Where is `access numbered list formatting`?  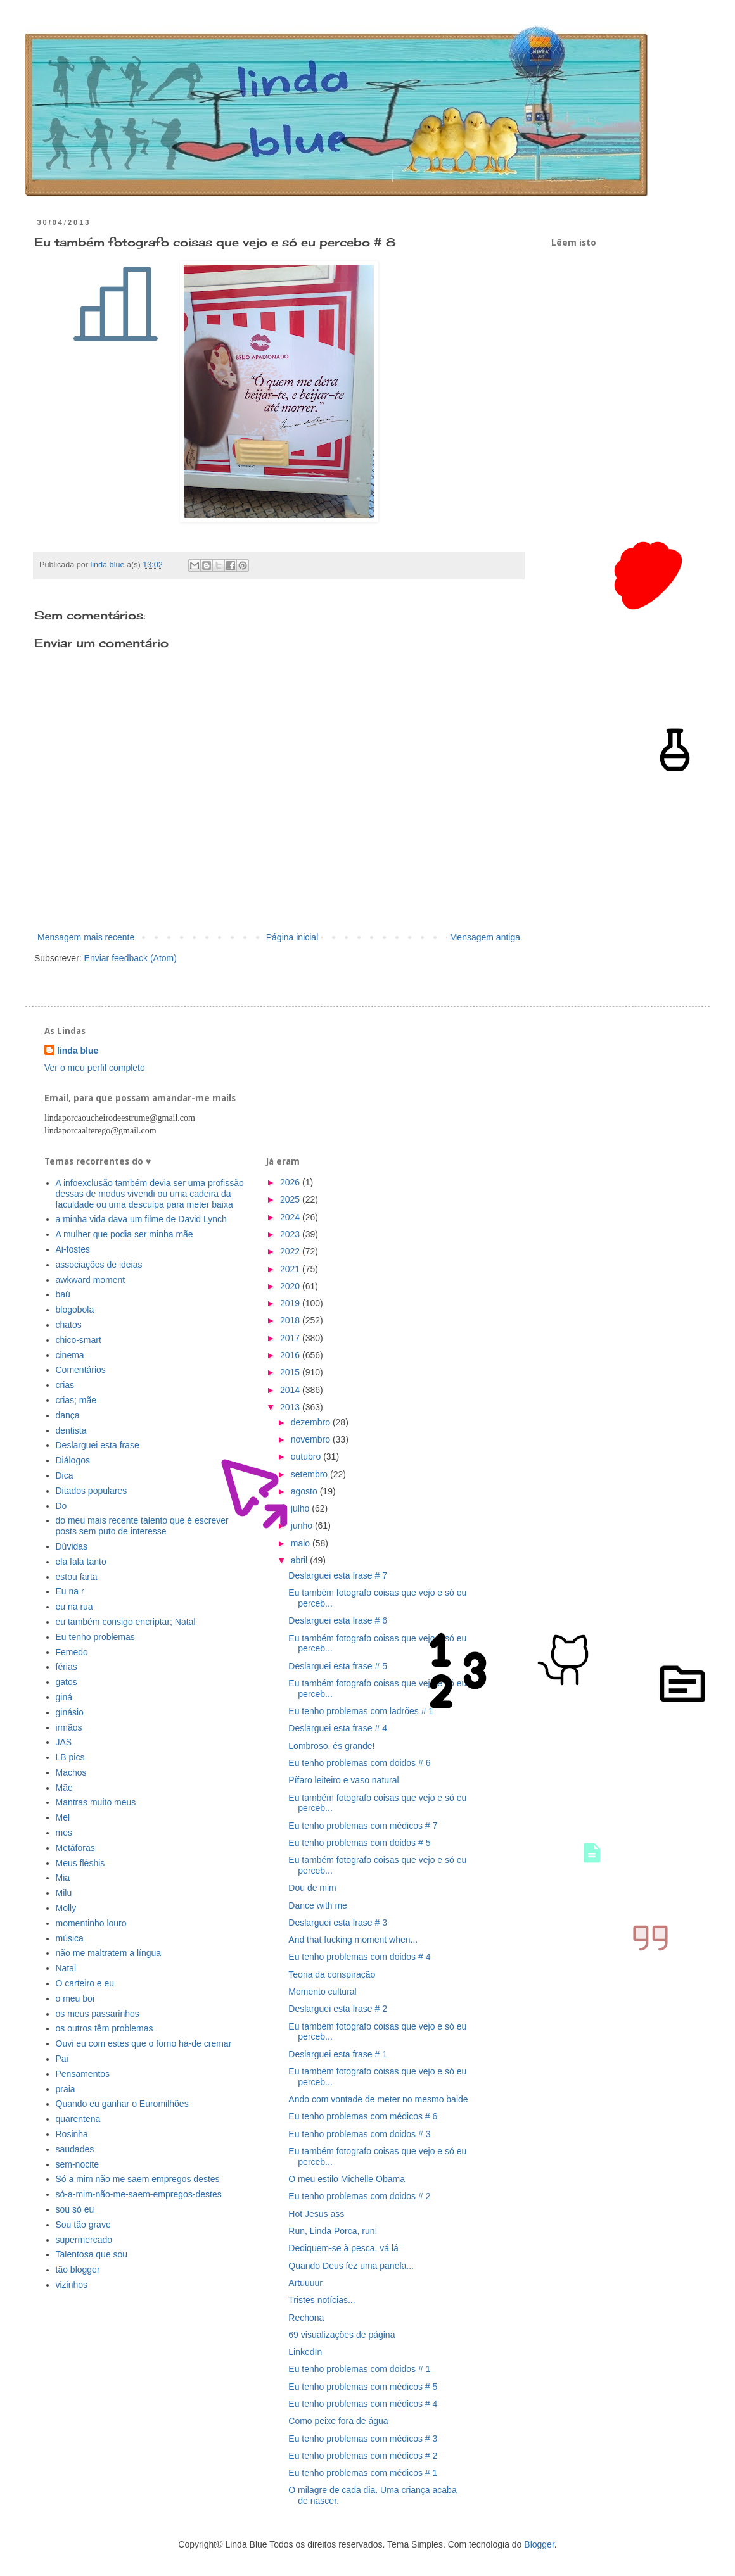 access numbered list formatting is located at coordinates (456, 1670).